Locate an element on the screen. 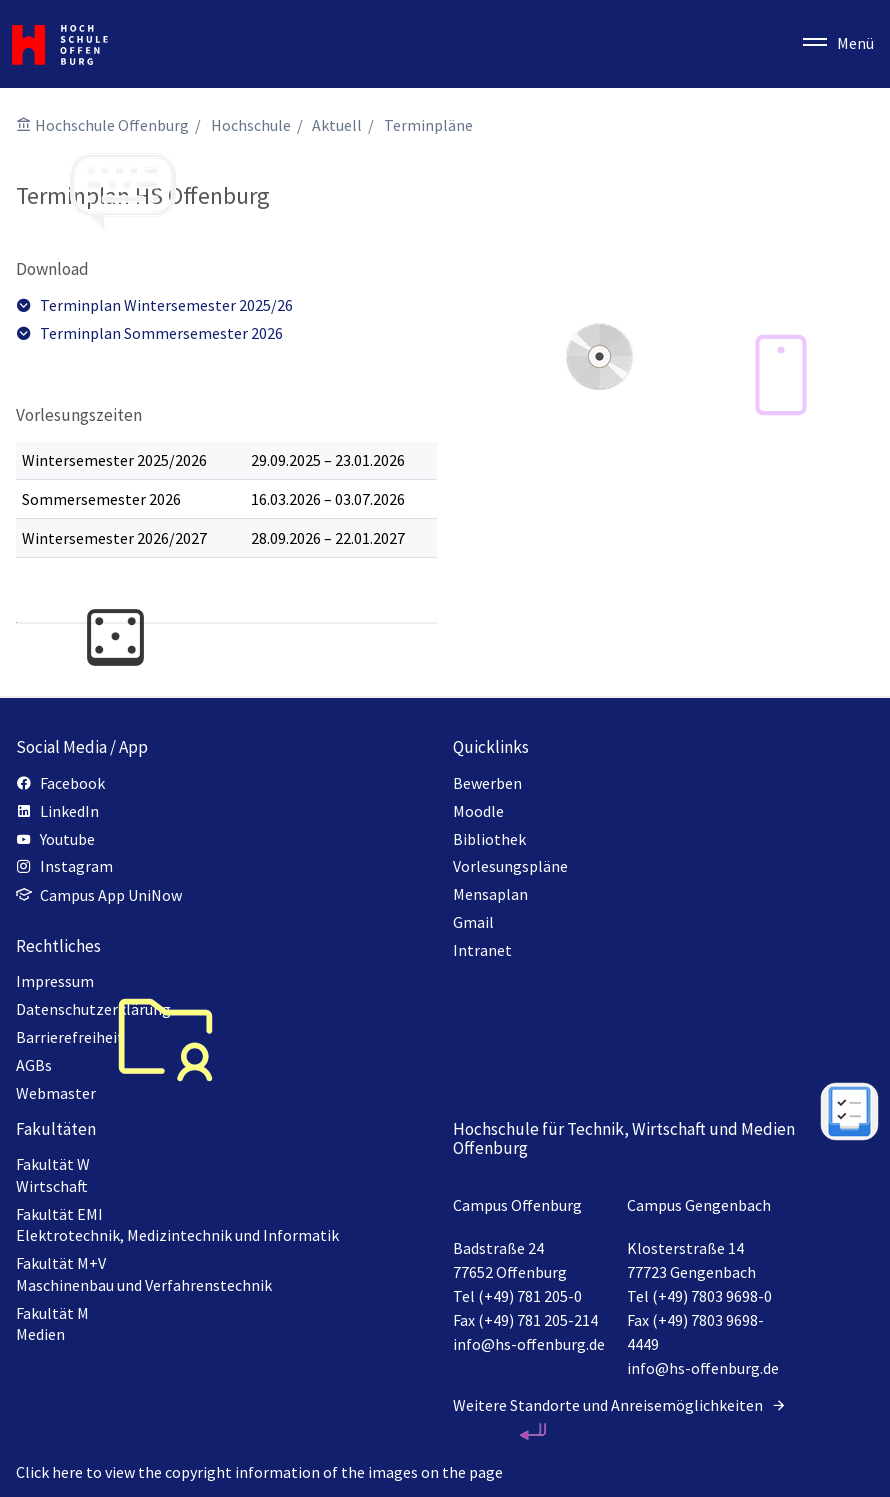 The width and height of the screenshot is (890, 1497). indicates a DVD+R disc drive or media is located at coordinates (599, 356).